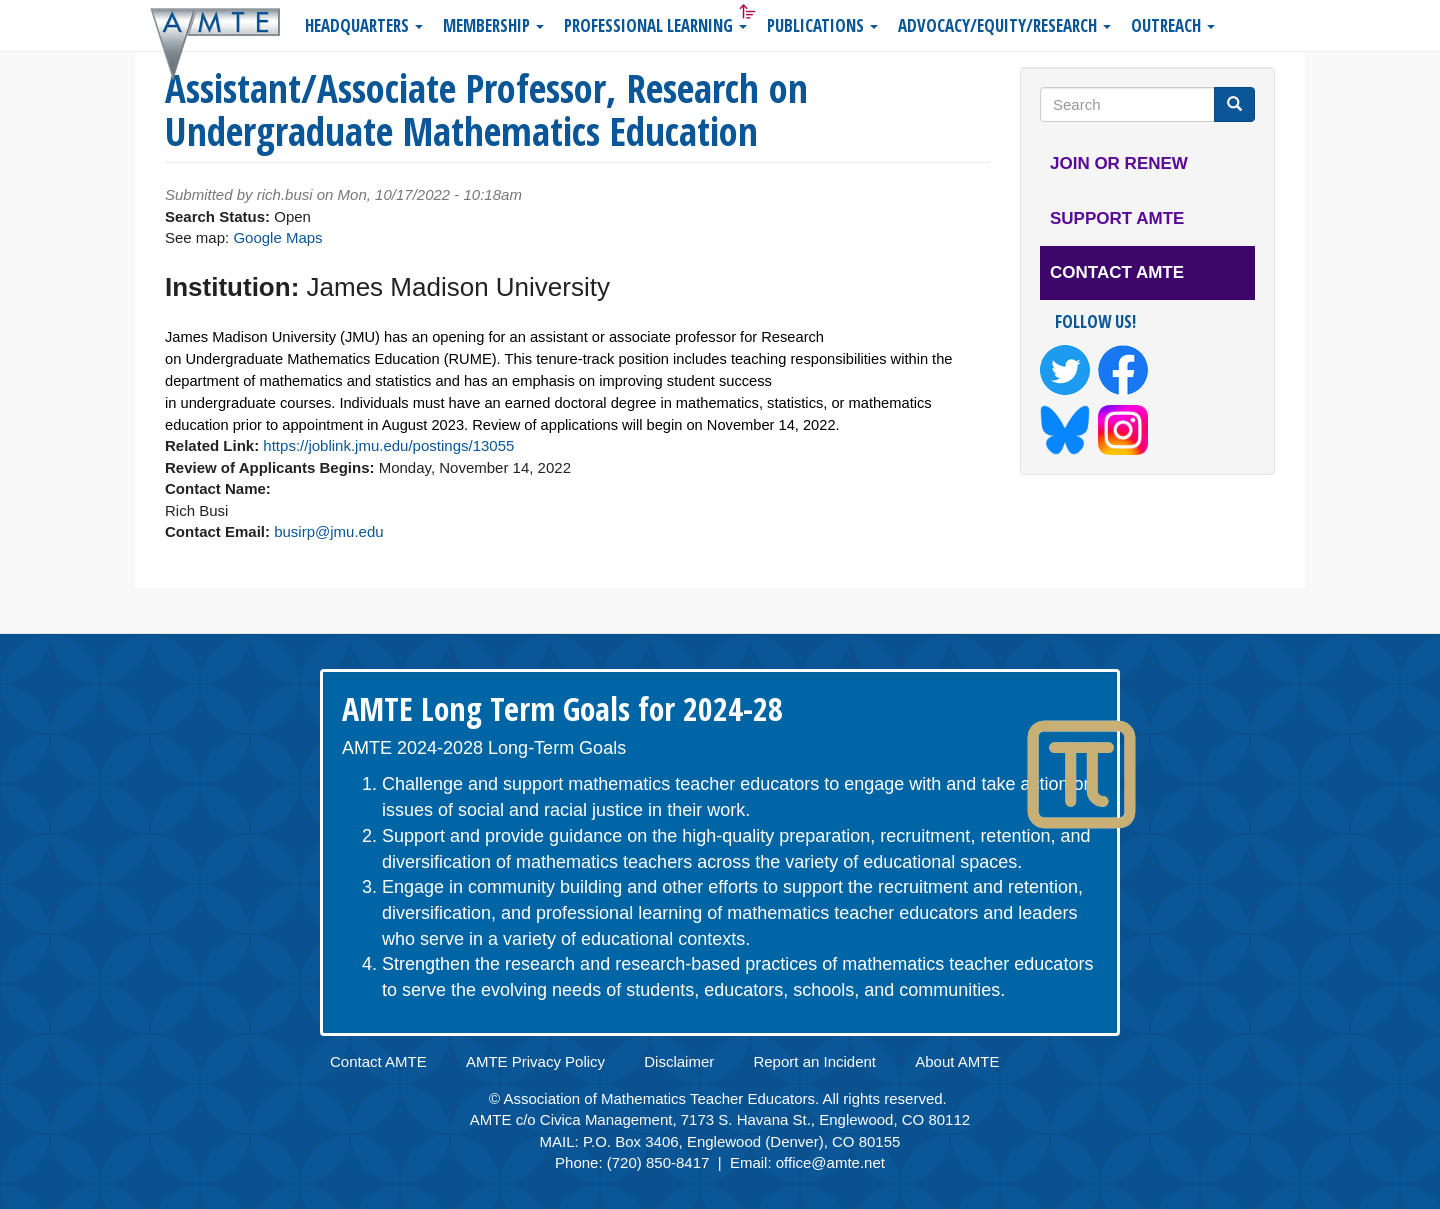 This screenshot has width=1440, height=1209. I want to click on sort items in ascending order, so click(747, 11).